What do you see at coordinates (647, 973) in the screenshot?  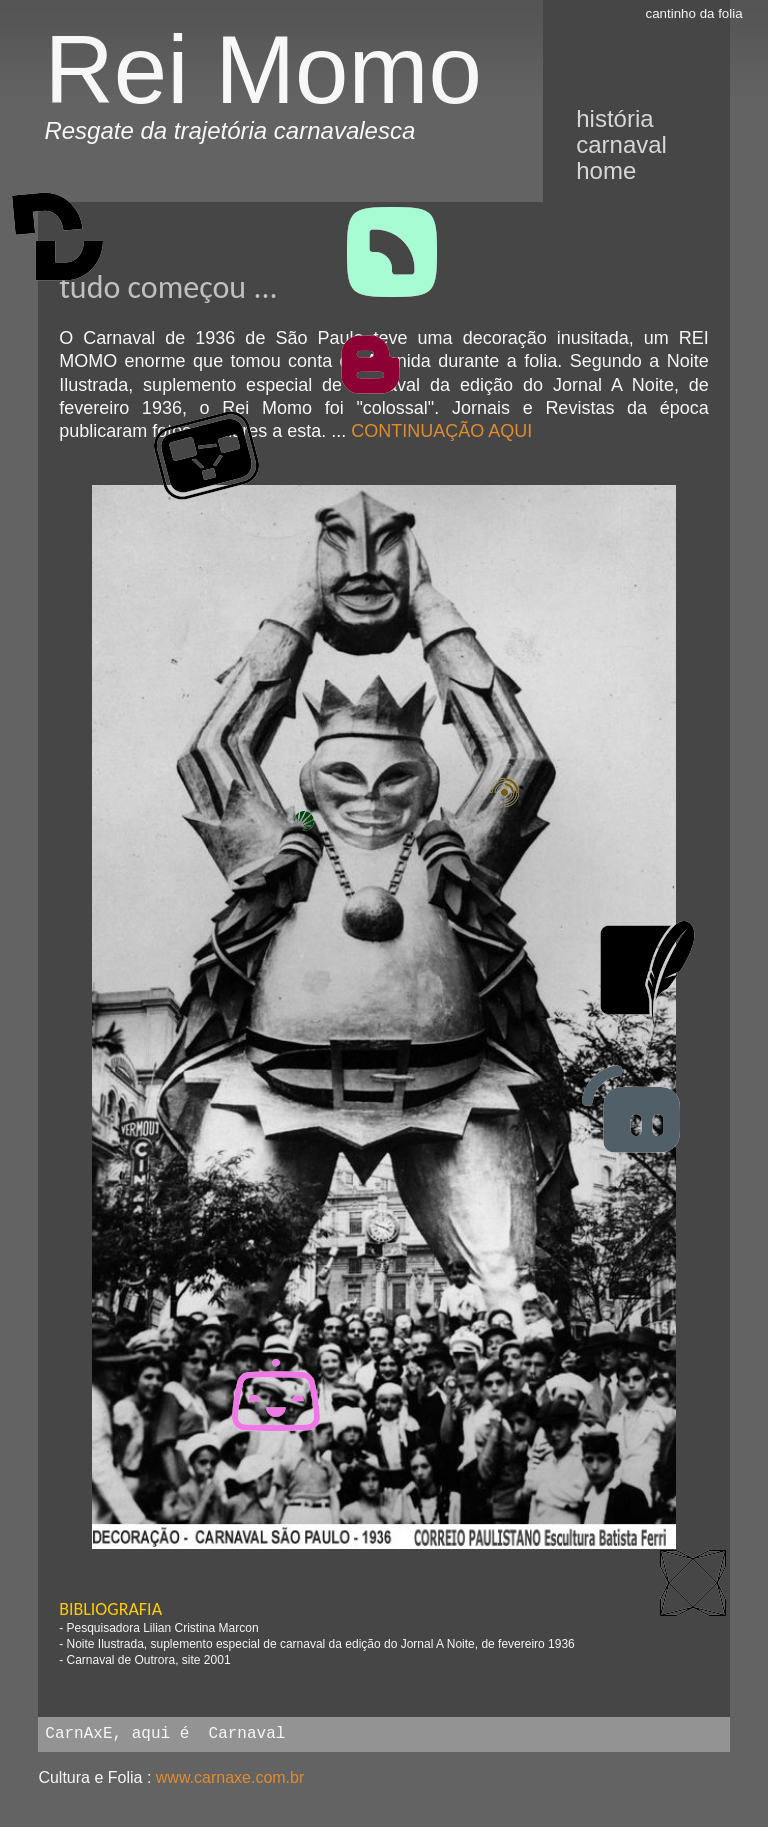 I see `SQLite database technology` at bounding box center [647, 973].